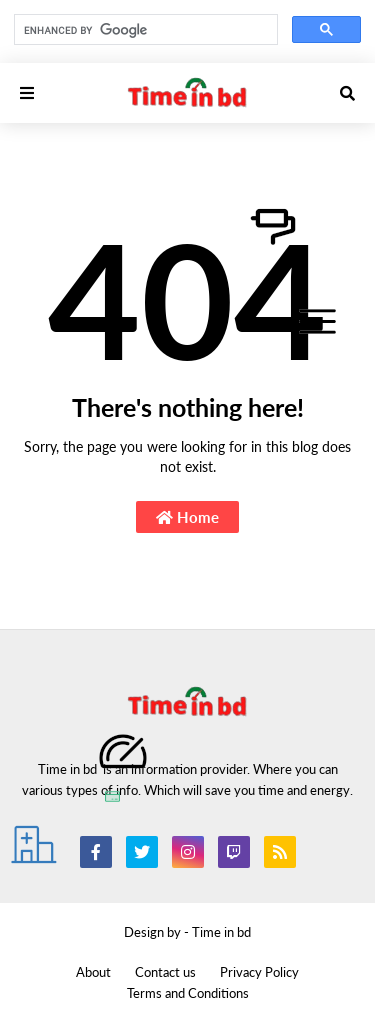 Image resolution: width=375 pixels, height=1023 pixels. I want to click on open navigation menu, so click(317, 321).